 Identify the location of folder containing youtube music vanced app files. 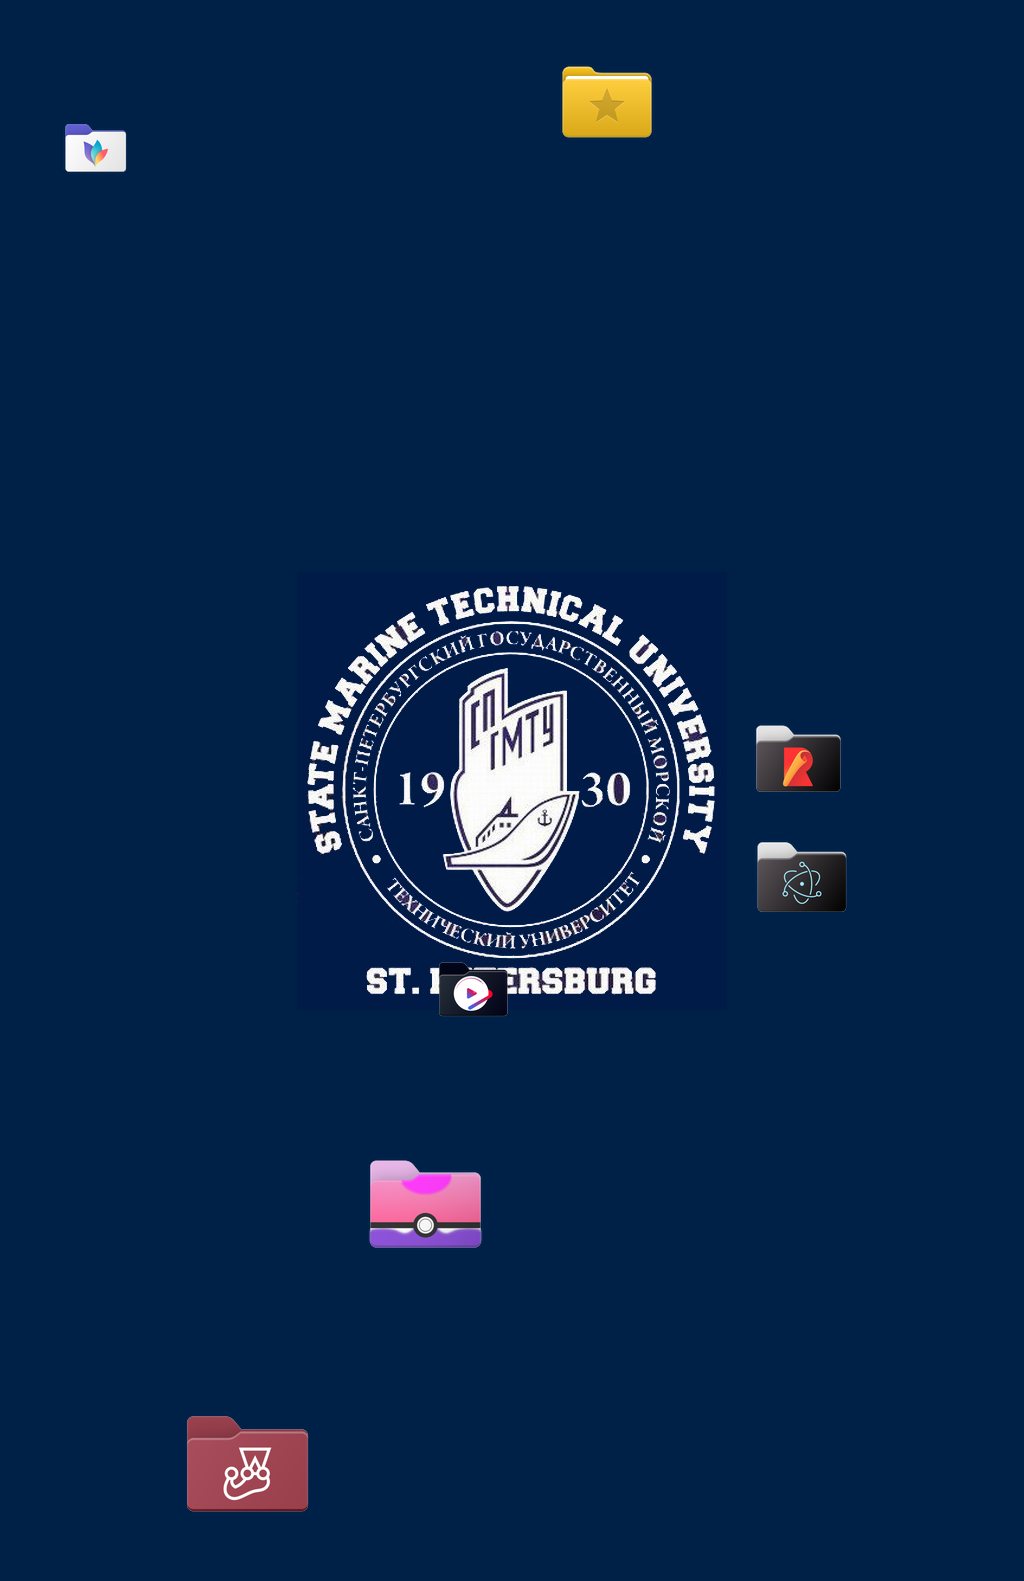
(473, 991).